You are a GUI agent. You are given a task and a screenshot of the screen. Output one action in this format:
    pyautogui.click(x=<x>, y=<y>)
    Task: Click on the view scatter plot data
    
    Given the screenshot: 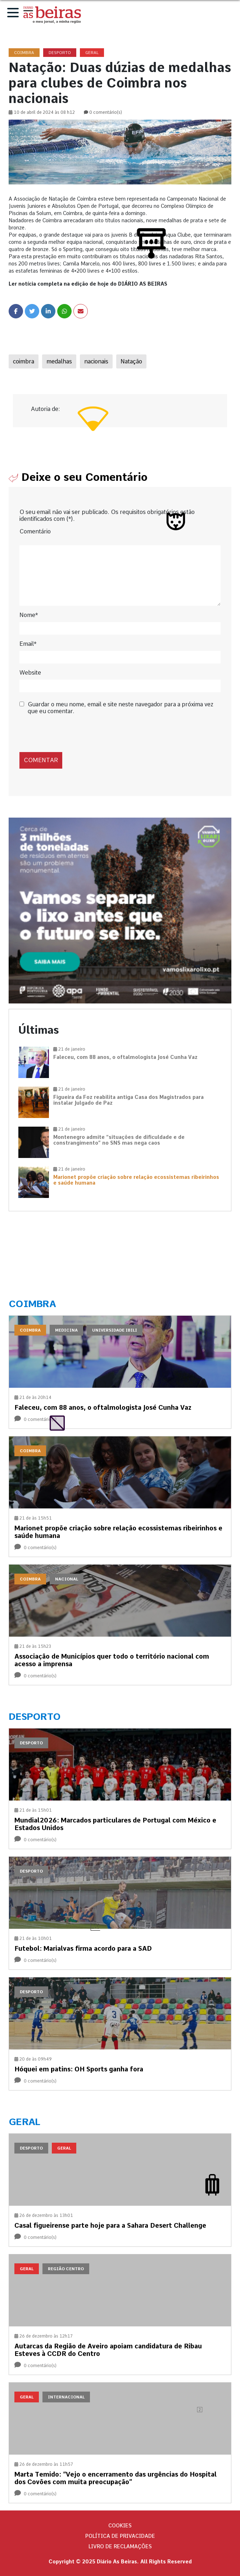 What is the action you would take?
    pyautogui.click(x=95, y=1927)
    